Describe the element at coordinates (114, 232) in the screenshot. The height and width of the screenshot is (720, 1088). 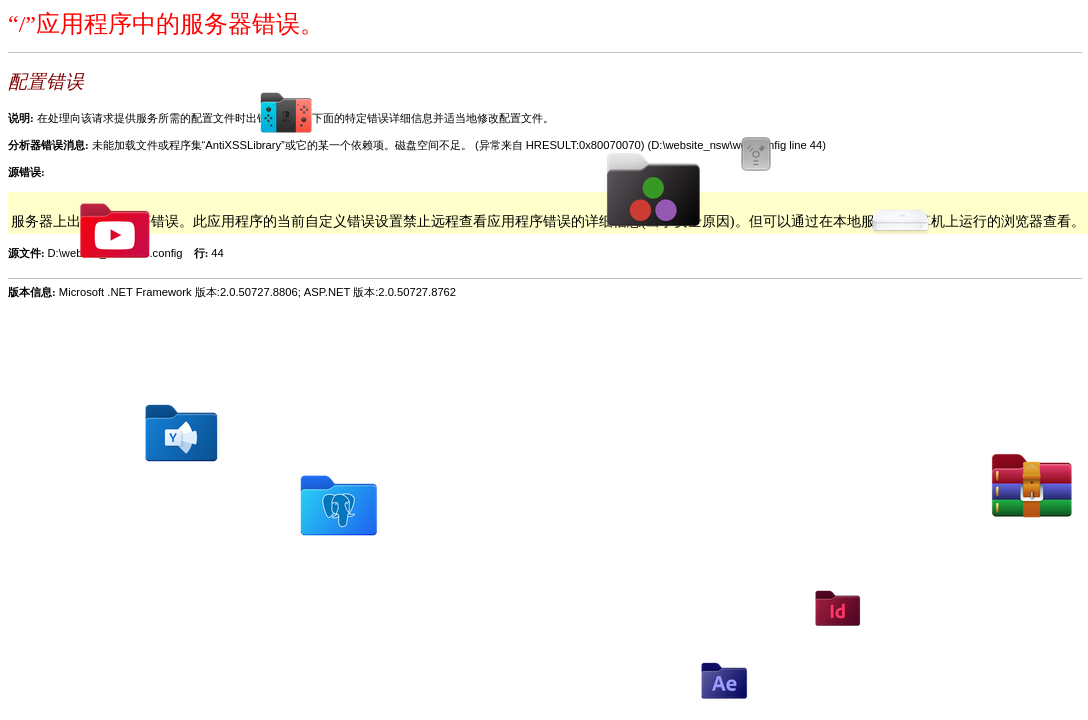
I see `open folder containing downloaded youtube videos` at that location.